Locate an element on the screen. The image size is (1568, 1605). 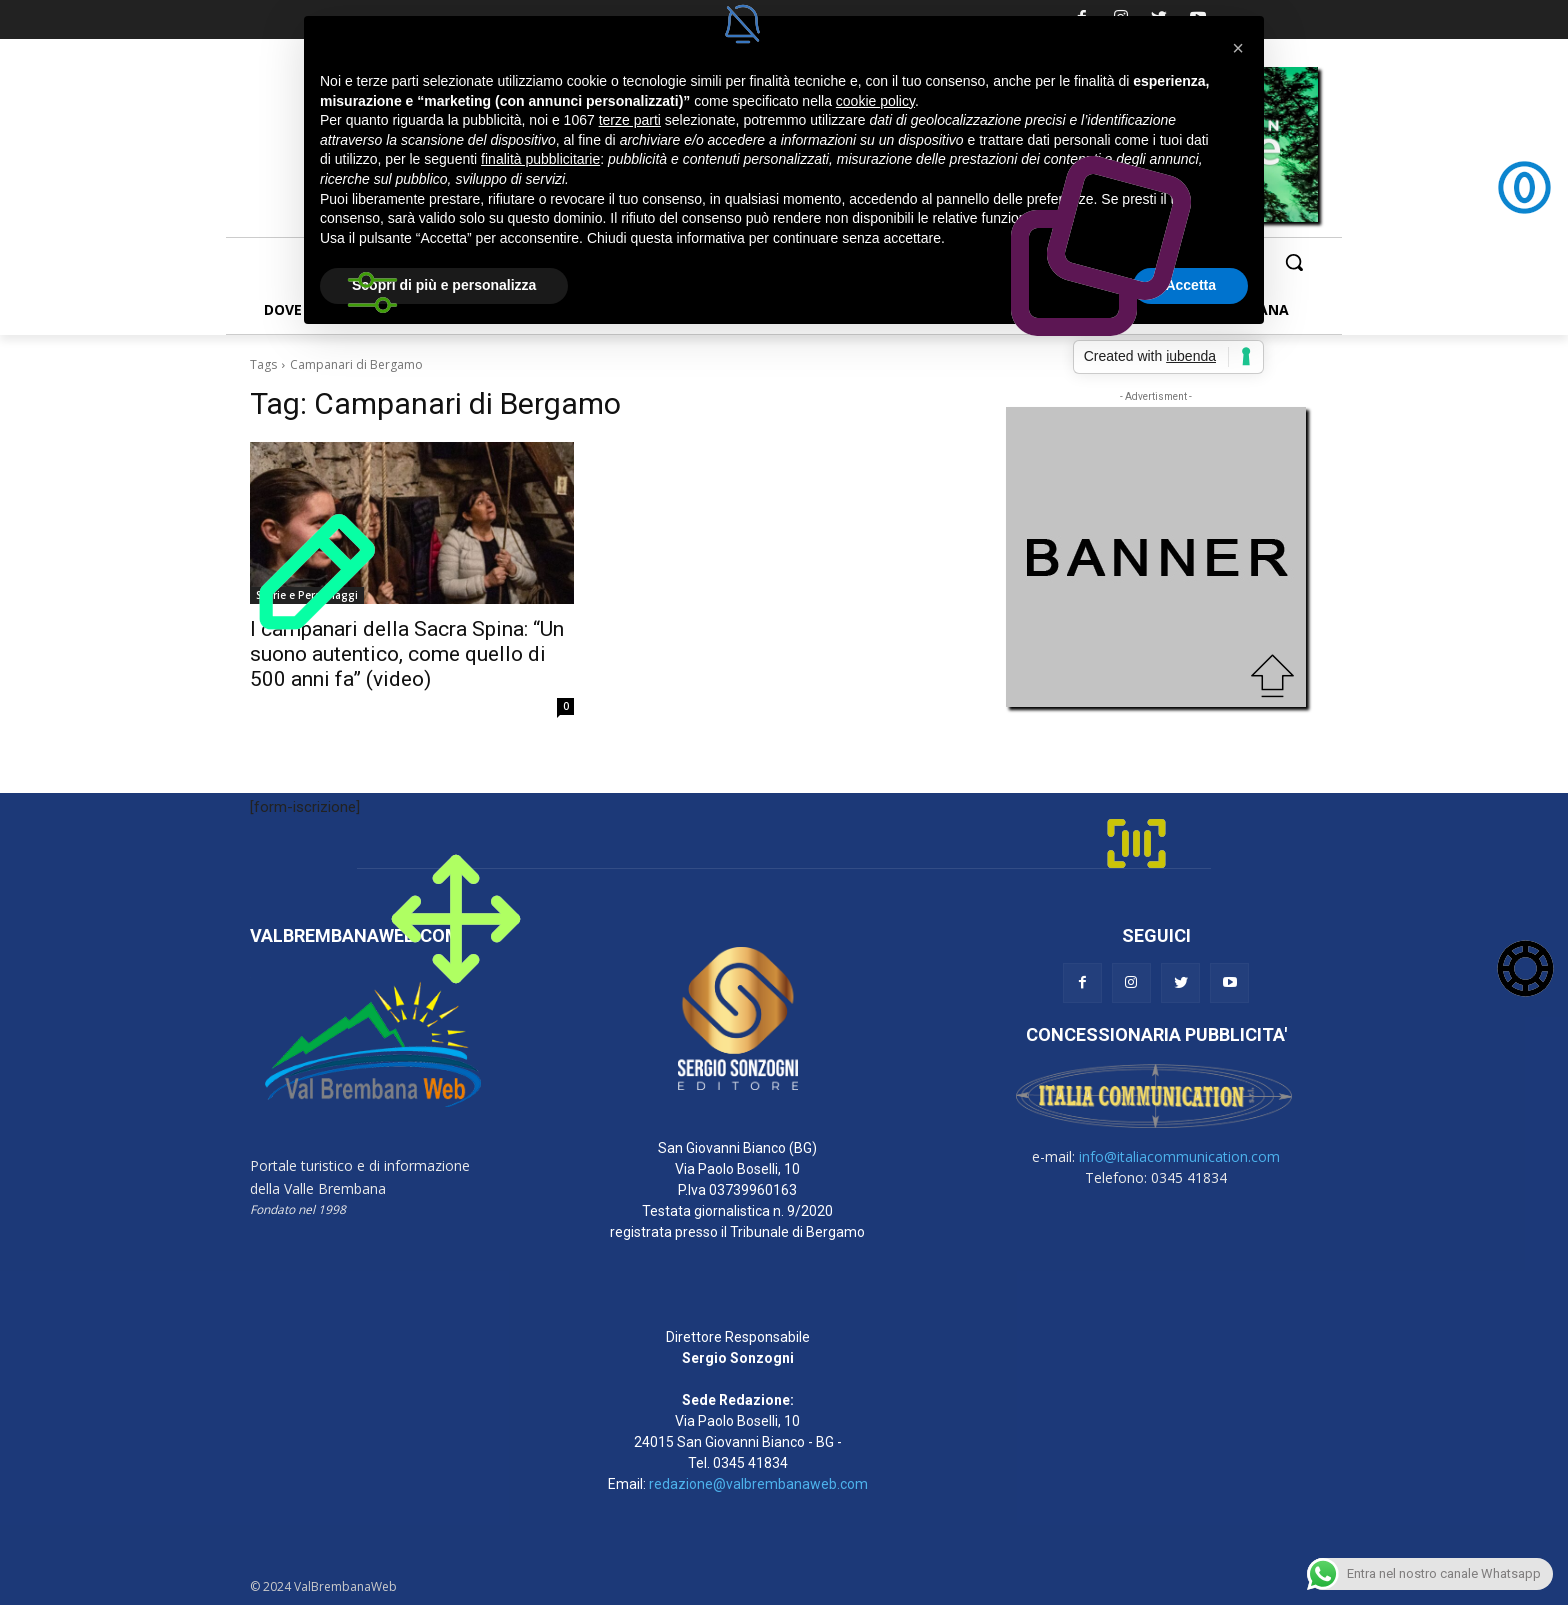
edit content or text is located at coordinates (315, 574).